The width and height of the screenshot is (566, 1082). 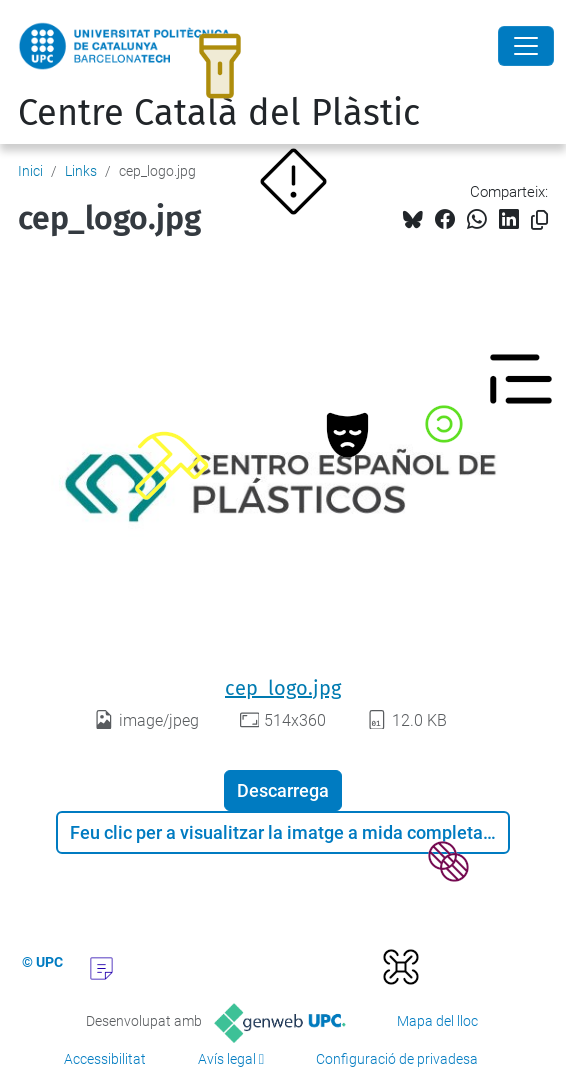 I want to click on indicates a warning or caution alert, so click(x=293, y=181).